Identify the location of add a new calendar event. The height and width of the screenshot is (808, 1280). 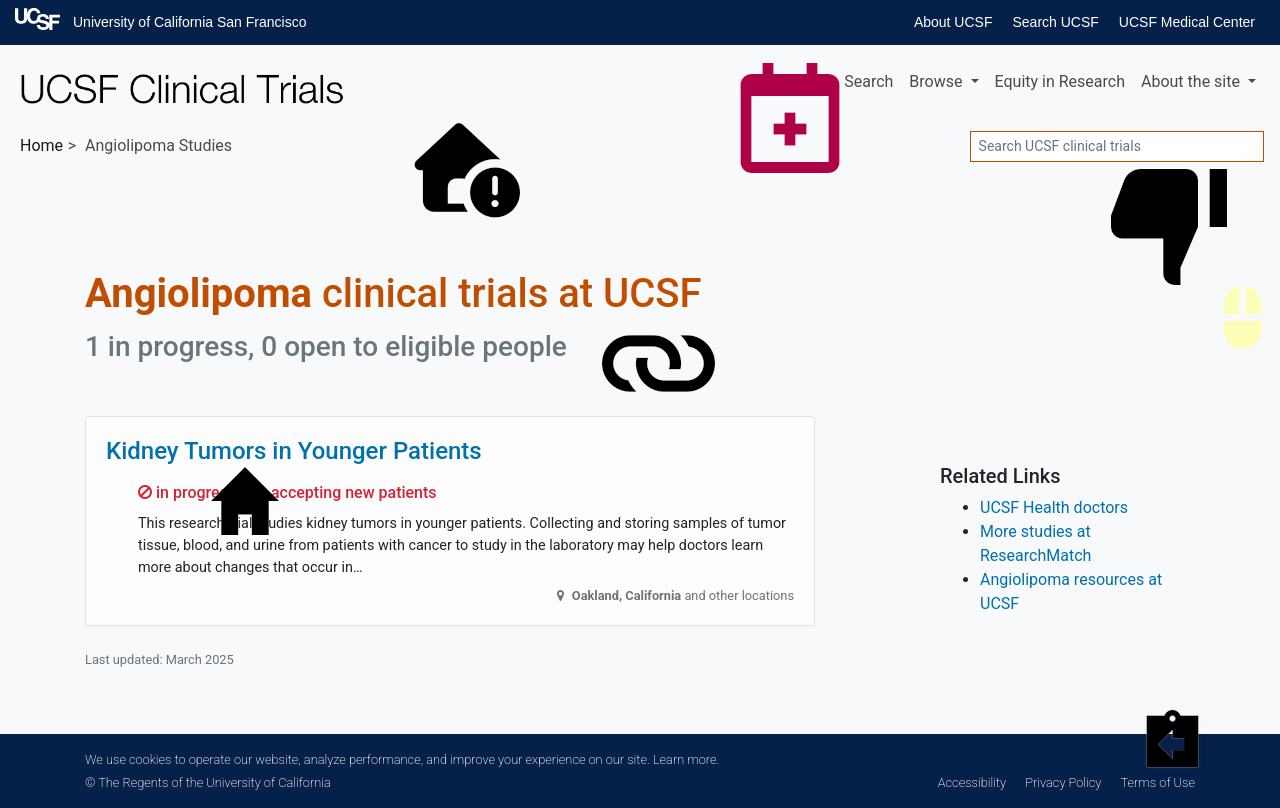
(790, 118).